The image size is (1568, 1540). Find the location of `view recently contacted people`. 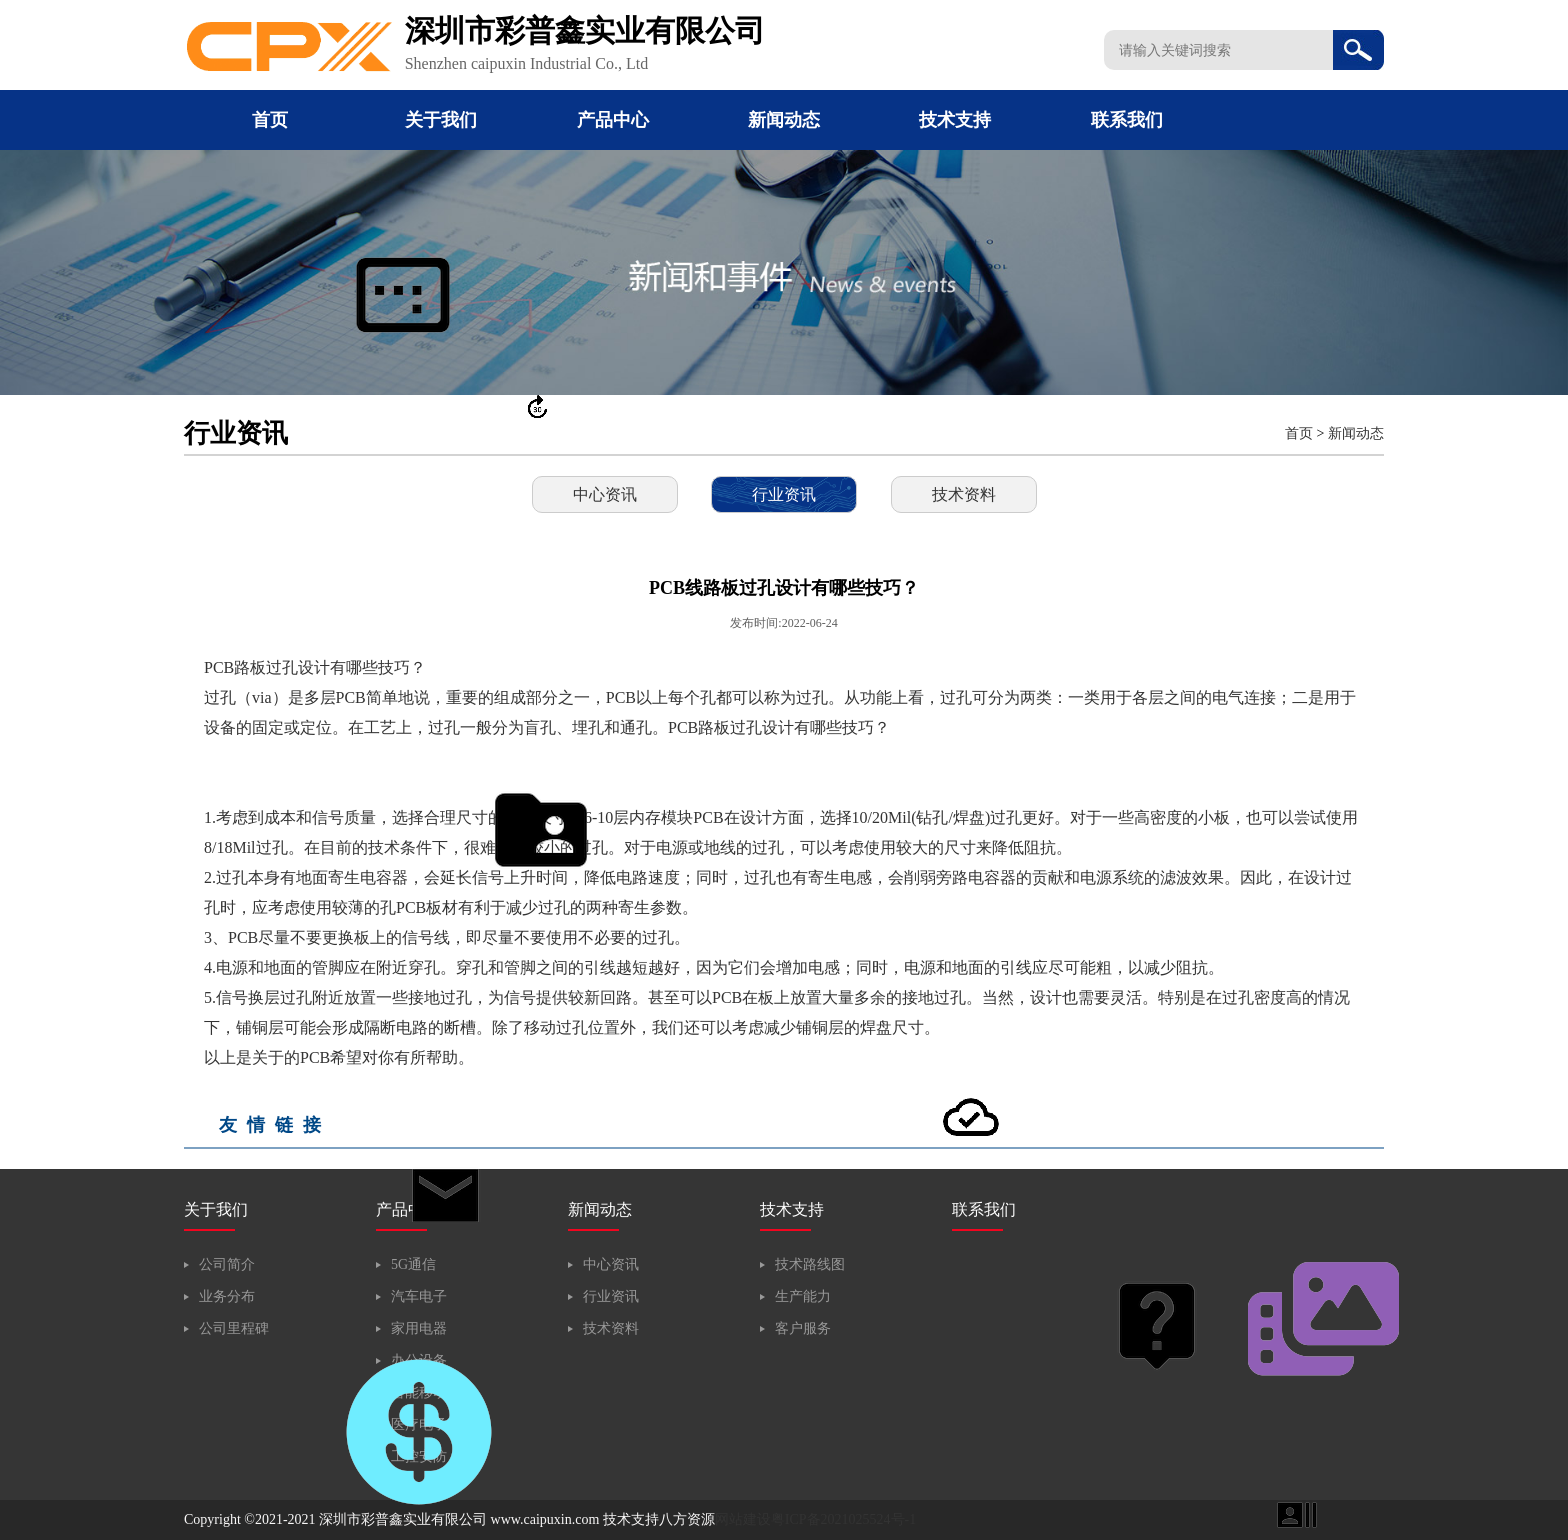

view recently contacted people is located at coordinates (1297, 1515).